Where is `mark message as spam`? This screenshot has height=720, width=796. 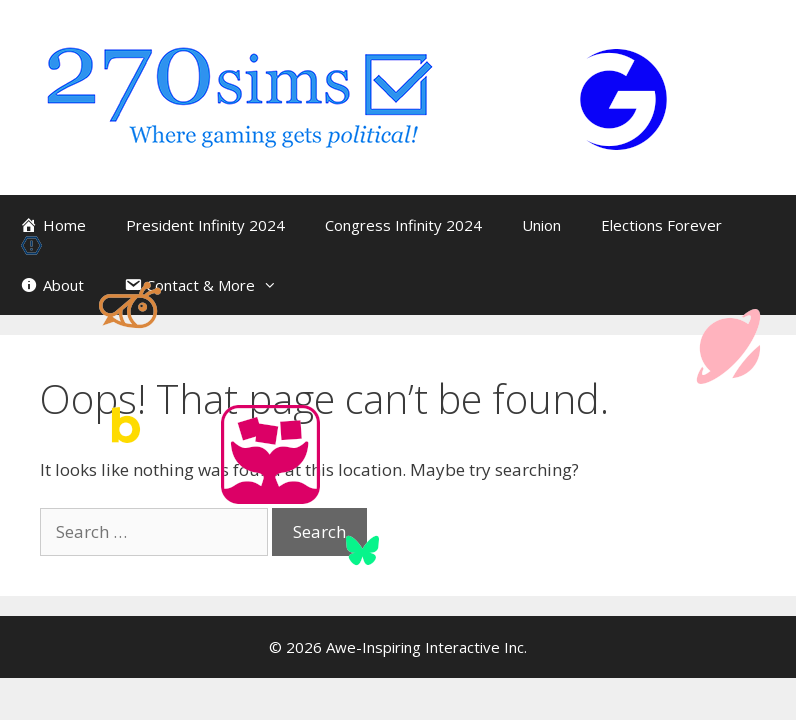 mark message as spam is located at coordinates (31, 245).